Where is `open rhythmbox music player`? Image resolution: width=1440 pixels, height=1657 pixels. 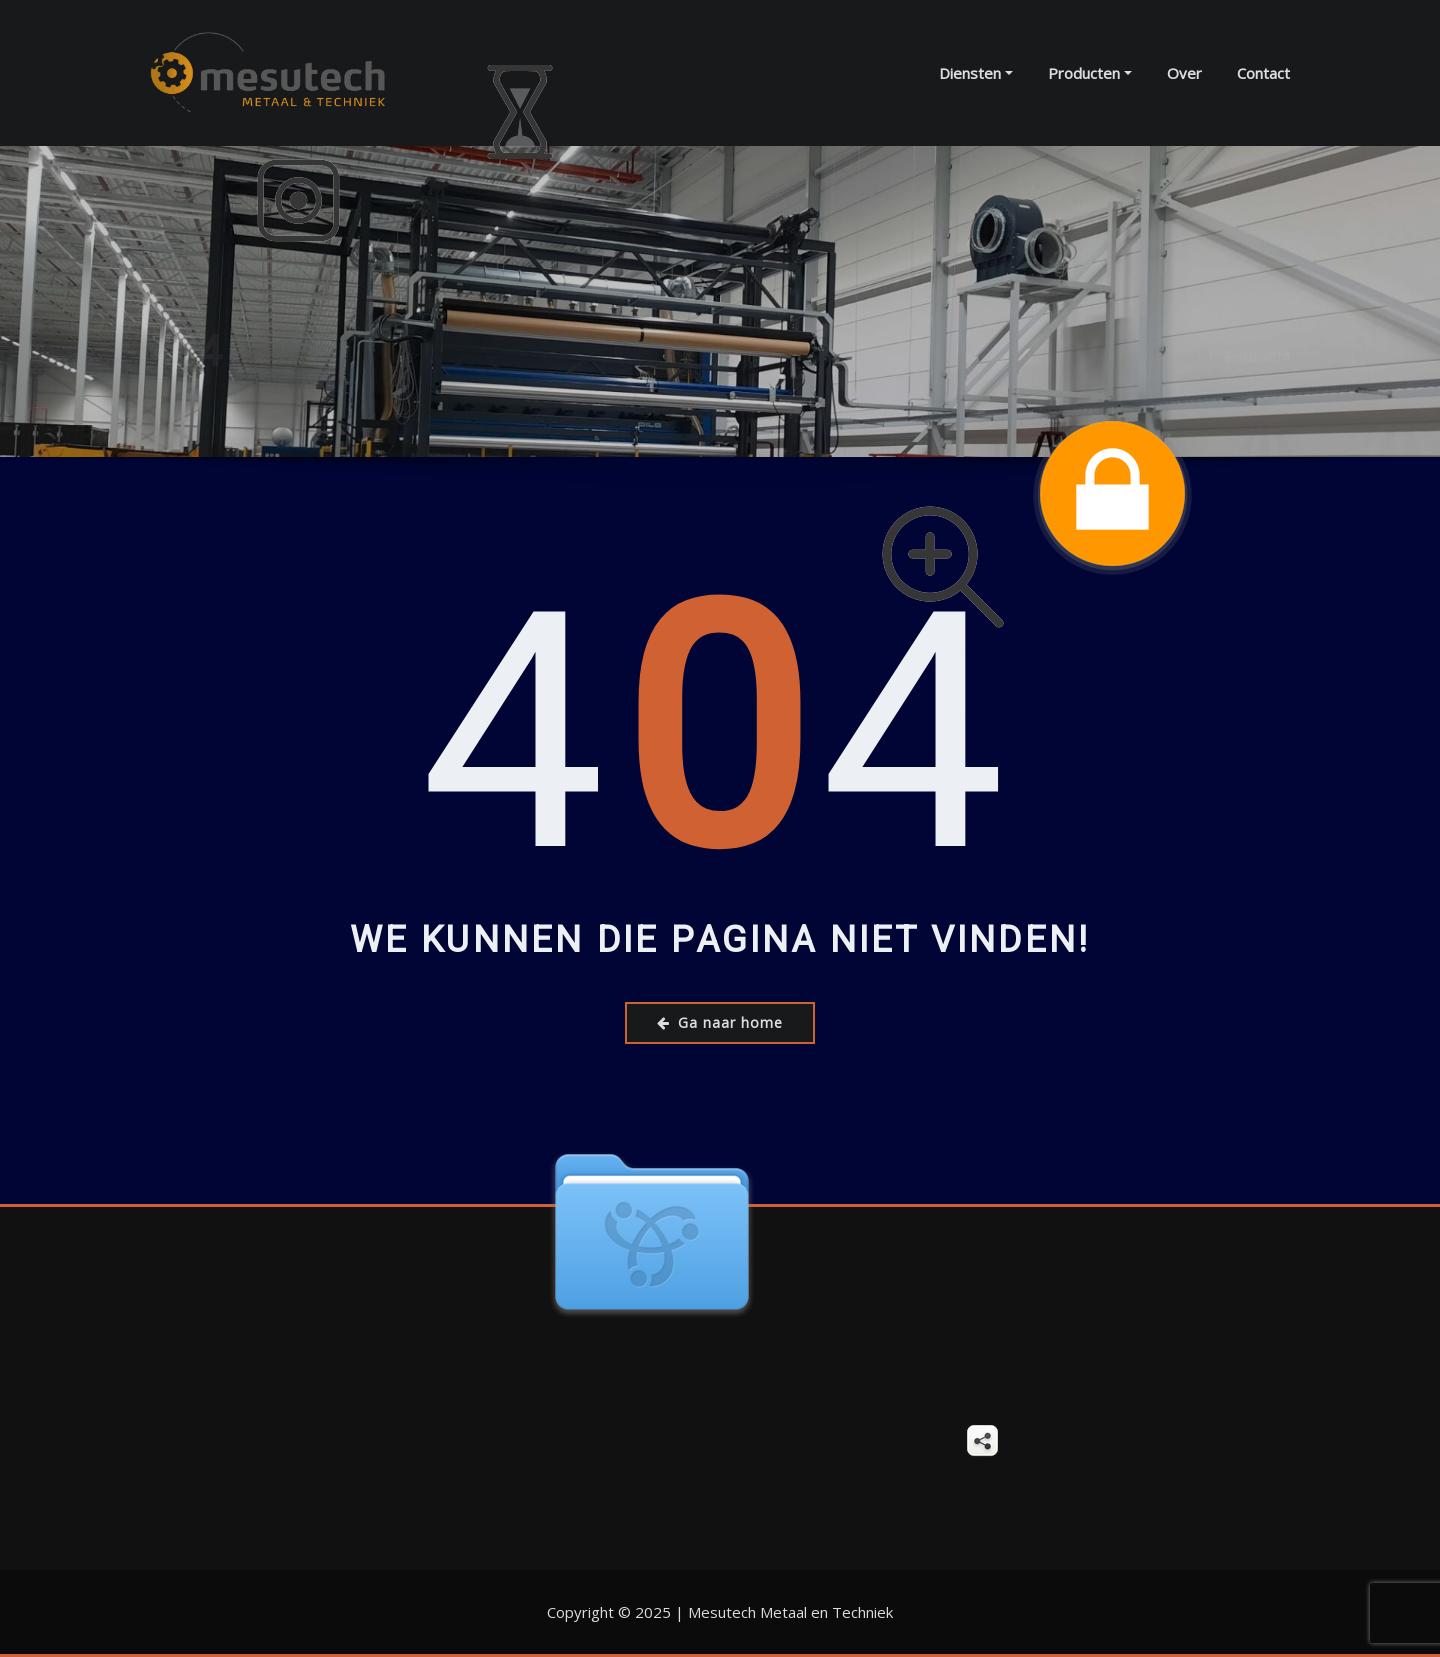
open rhythmbox music player is located at coordinates (298, 200).